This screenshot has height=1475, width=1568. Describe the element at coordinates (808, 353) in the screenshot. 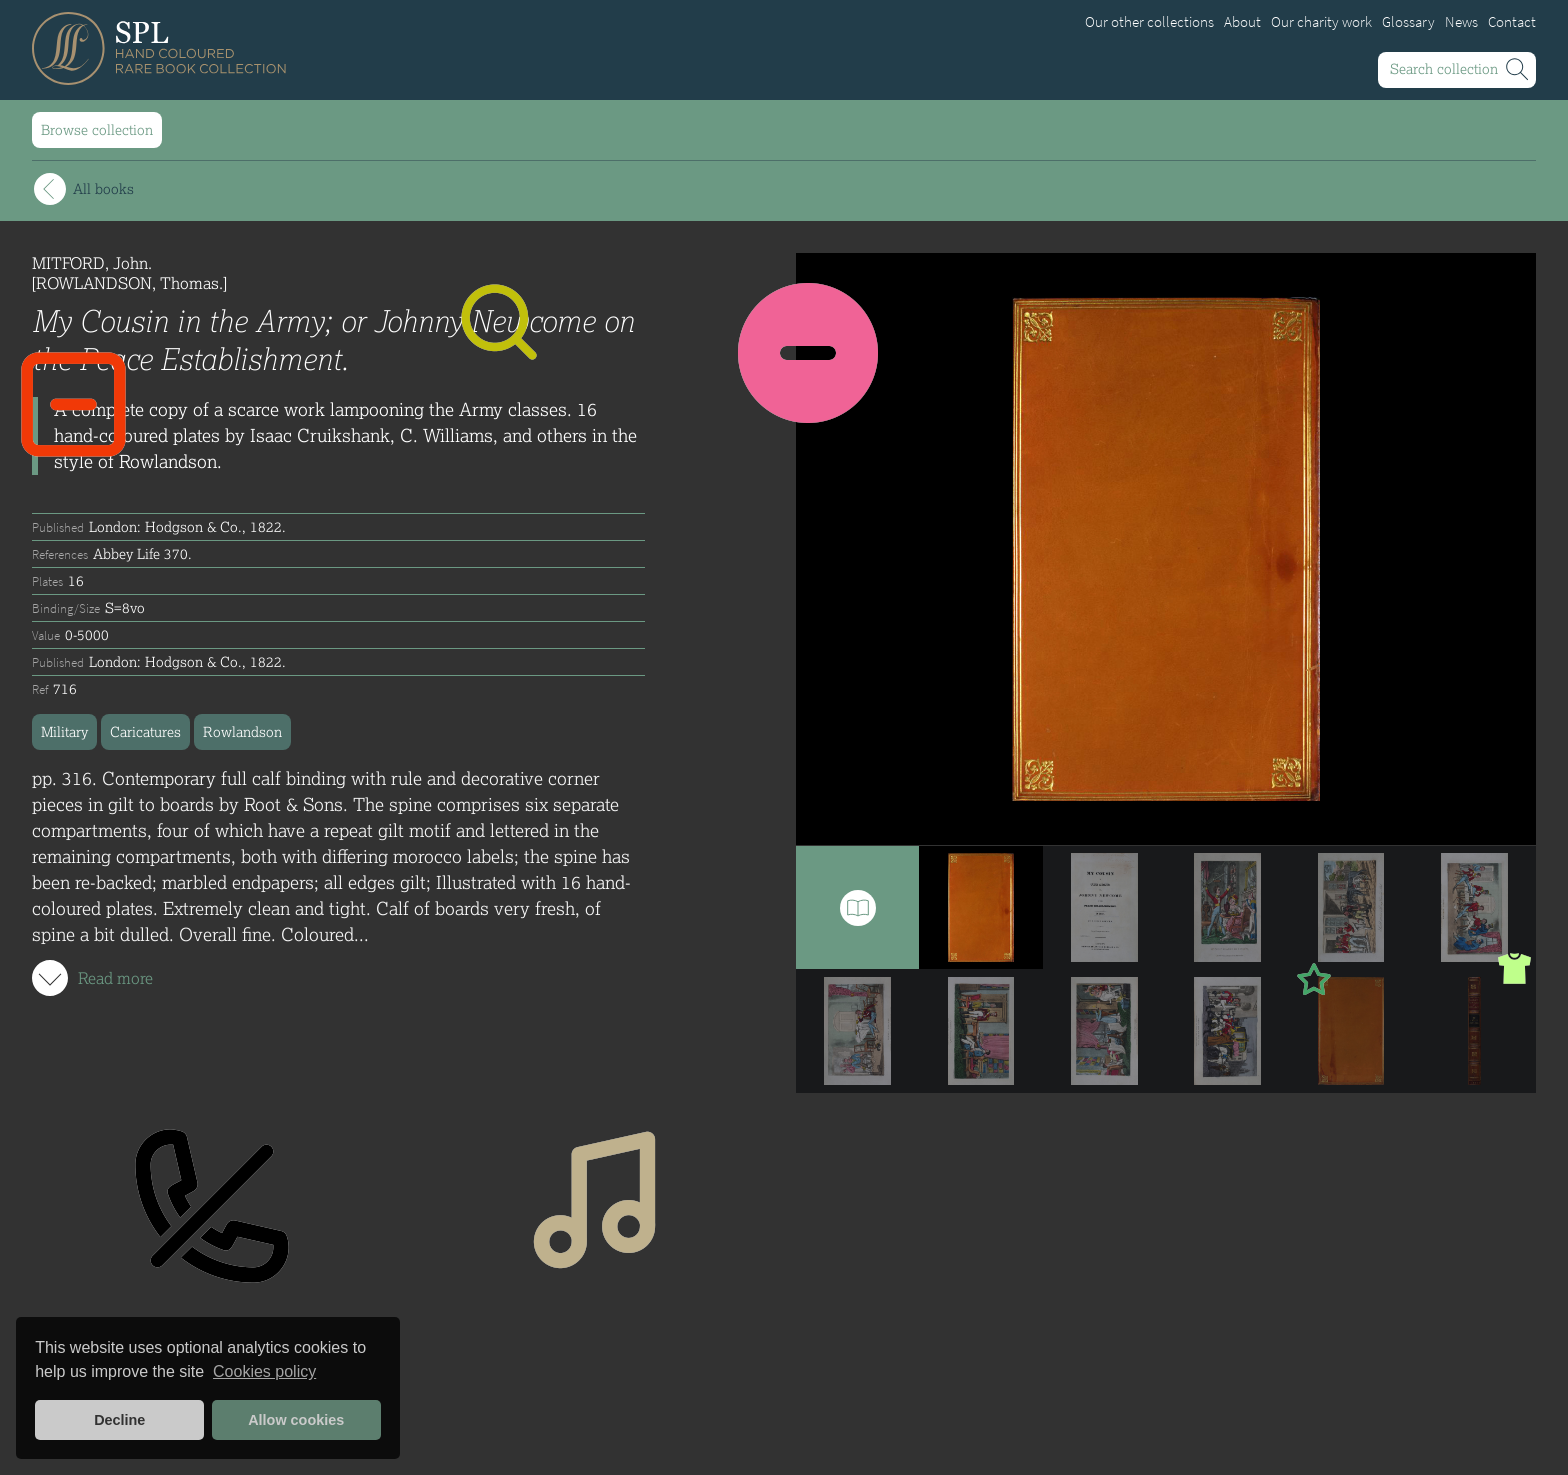

I see `remove an item from a list` at that location.